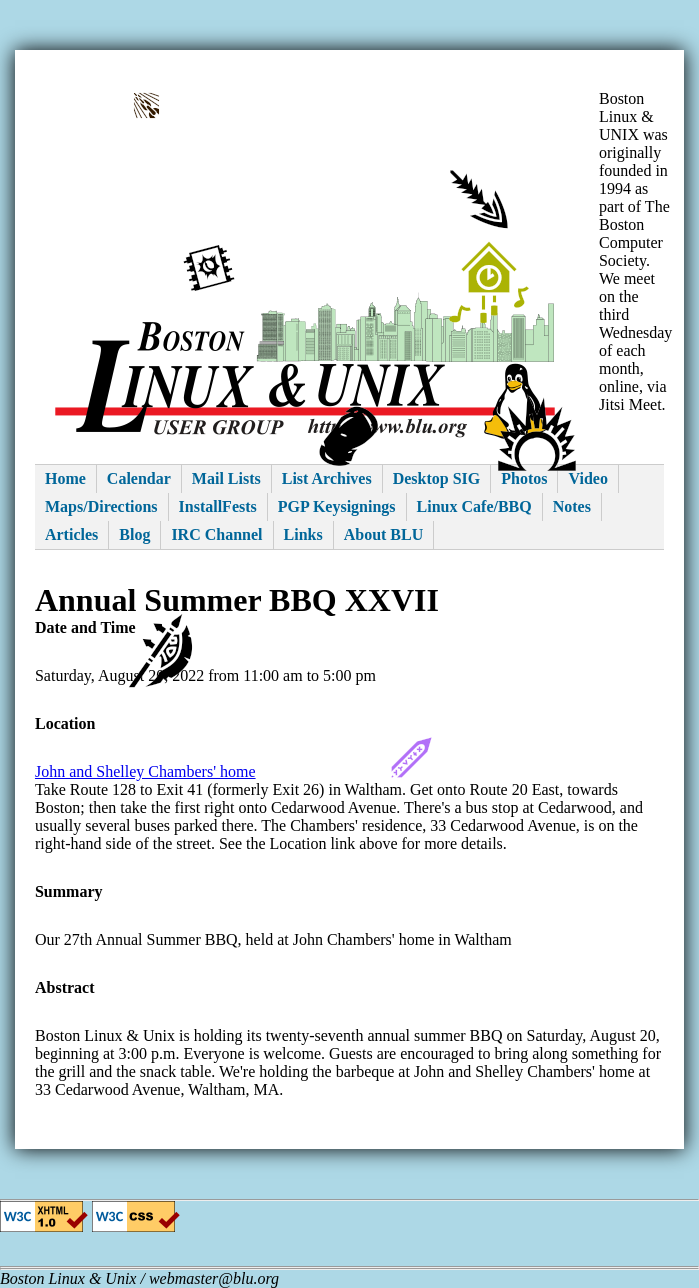 The width and height of the screenshot is (699, 1288). What do you see at coordinates (158, 650) in the screenshot?
I see `select warrior or berserker class` at bounding box center [158, 650].